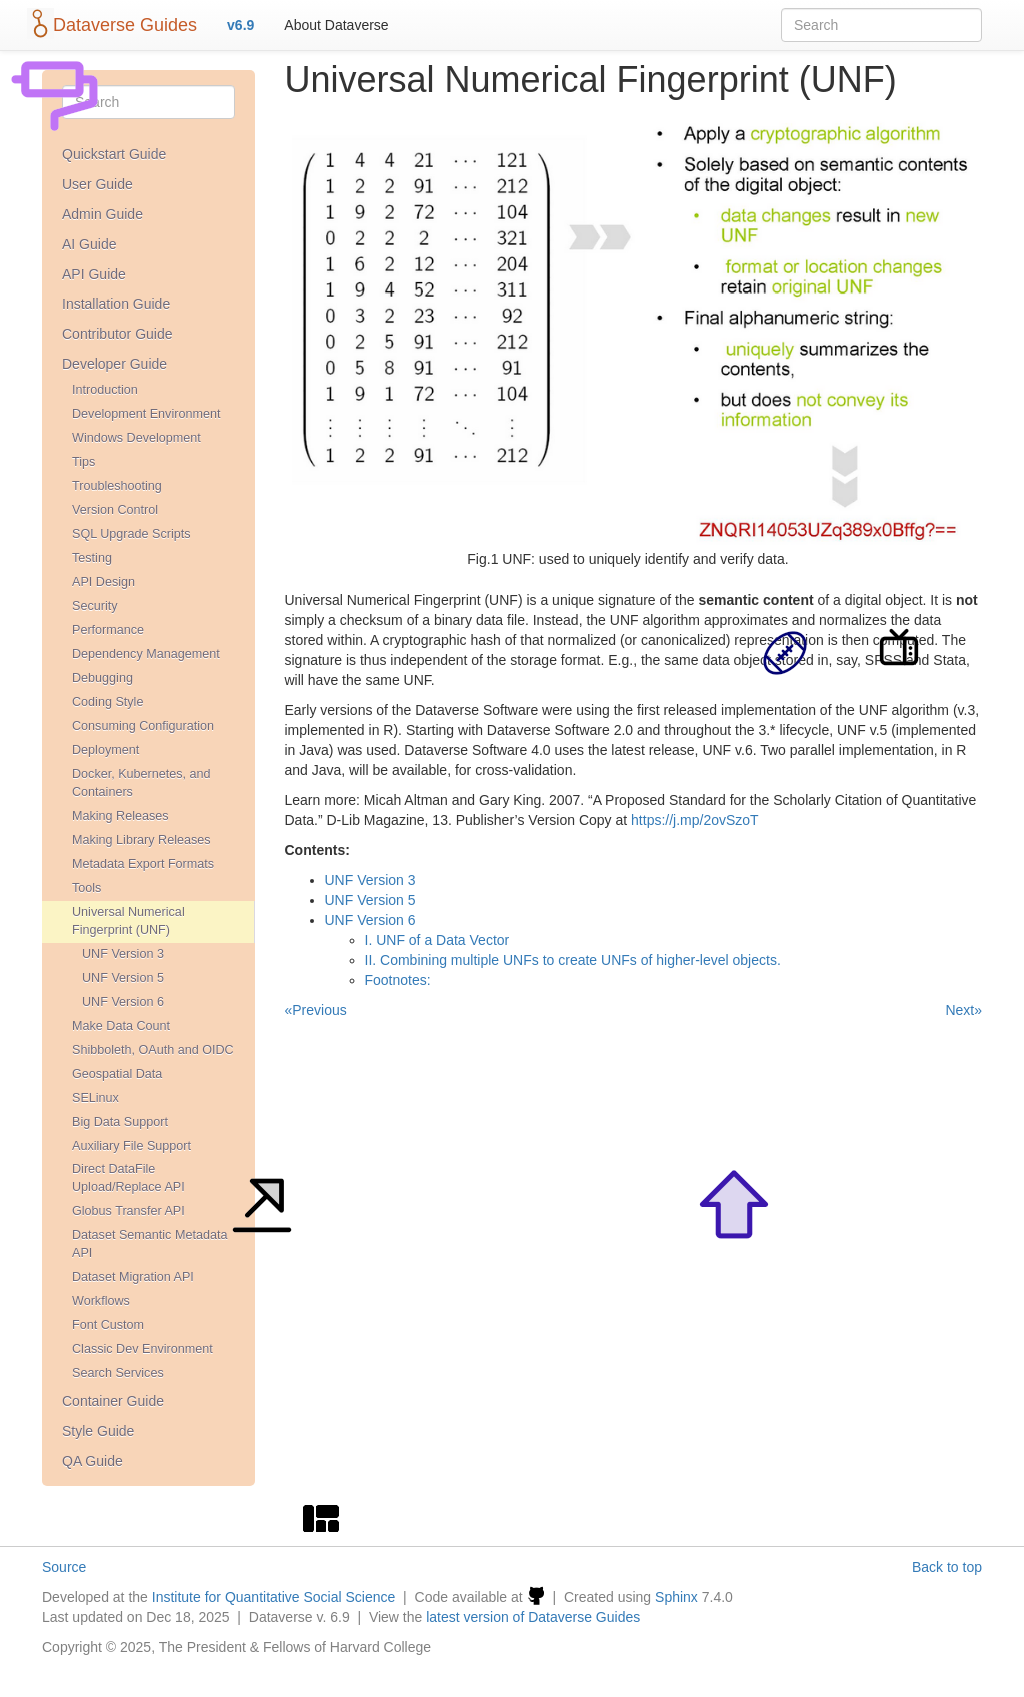  I want to click on upload a file or content, so click(734, 1207).